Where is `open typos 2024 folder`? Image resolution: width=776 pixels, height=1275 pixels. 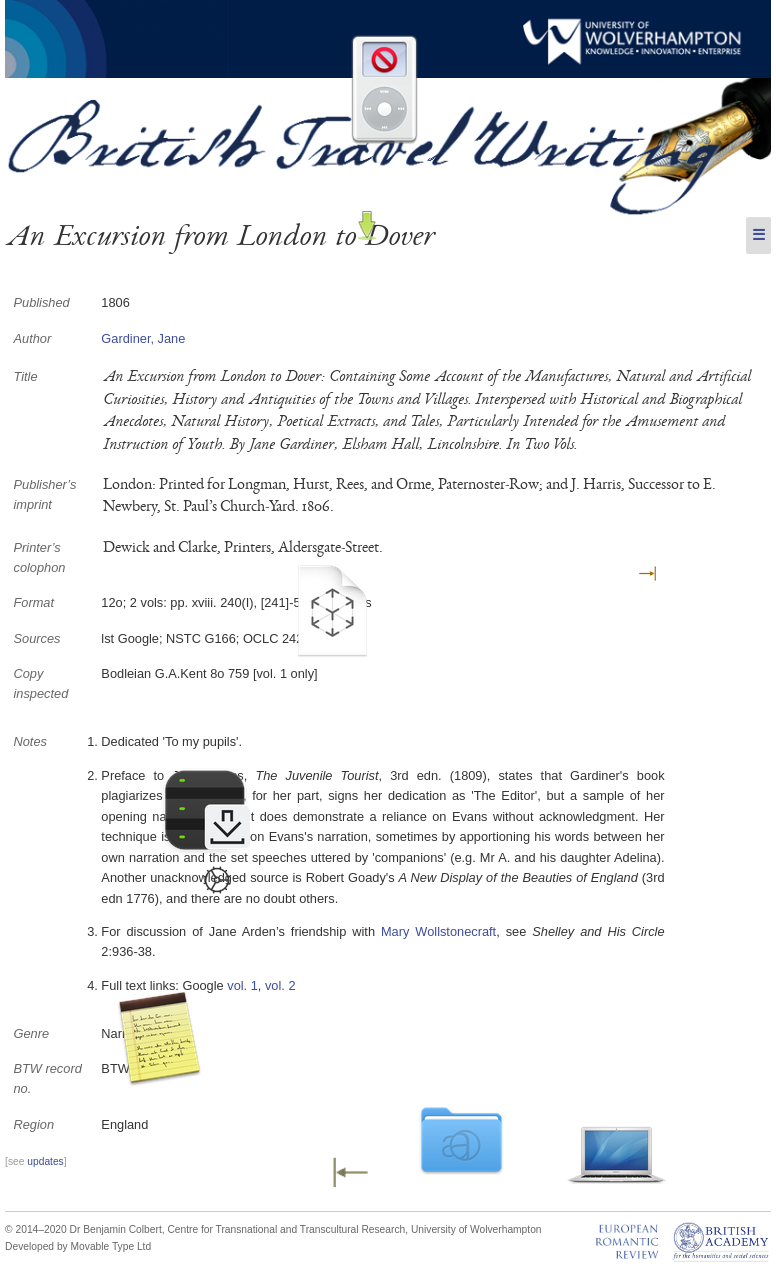
open typos 2024 folder is located at coordinates (461, 1139).